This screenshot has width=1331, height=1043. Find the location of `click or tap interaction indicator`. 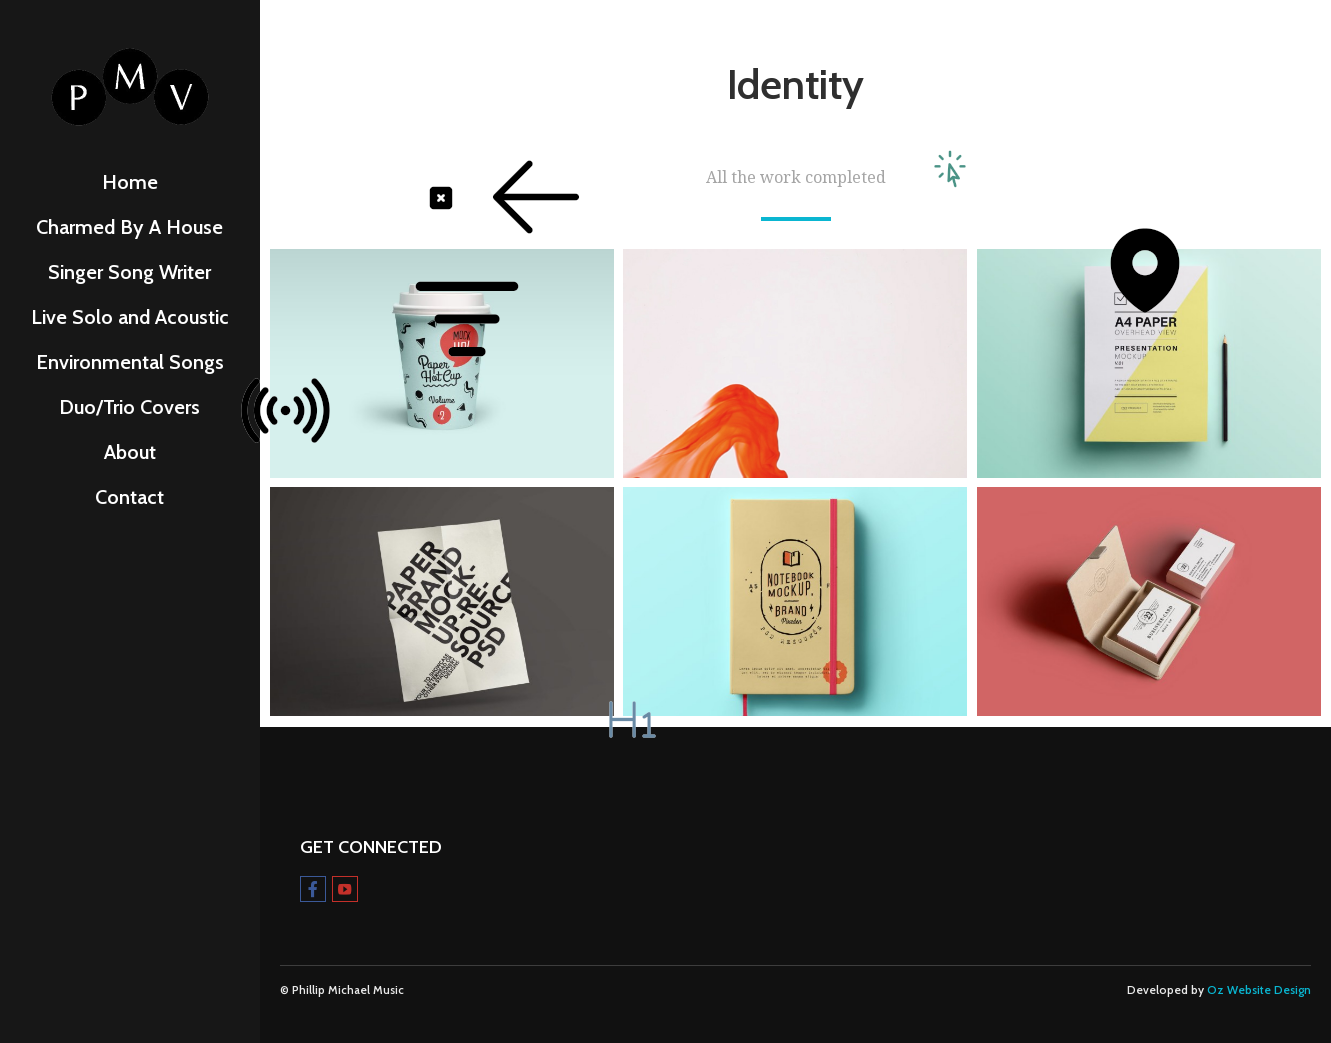

click or tap interaction indicator is located at coordinates (950, 169).